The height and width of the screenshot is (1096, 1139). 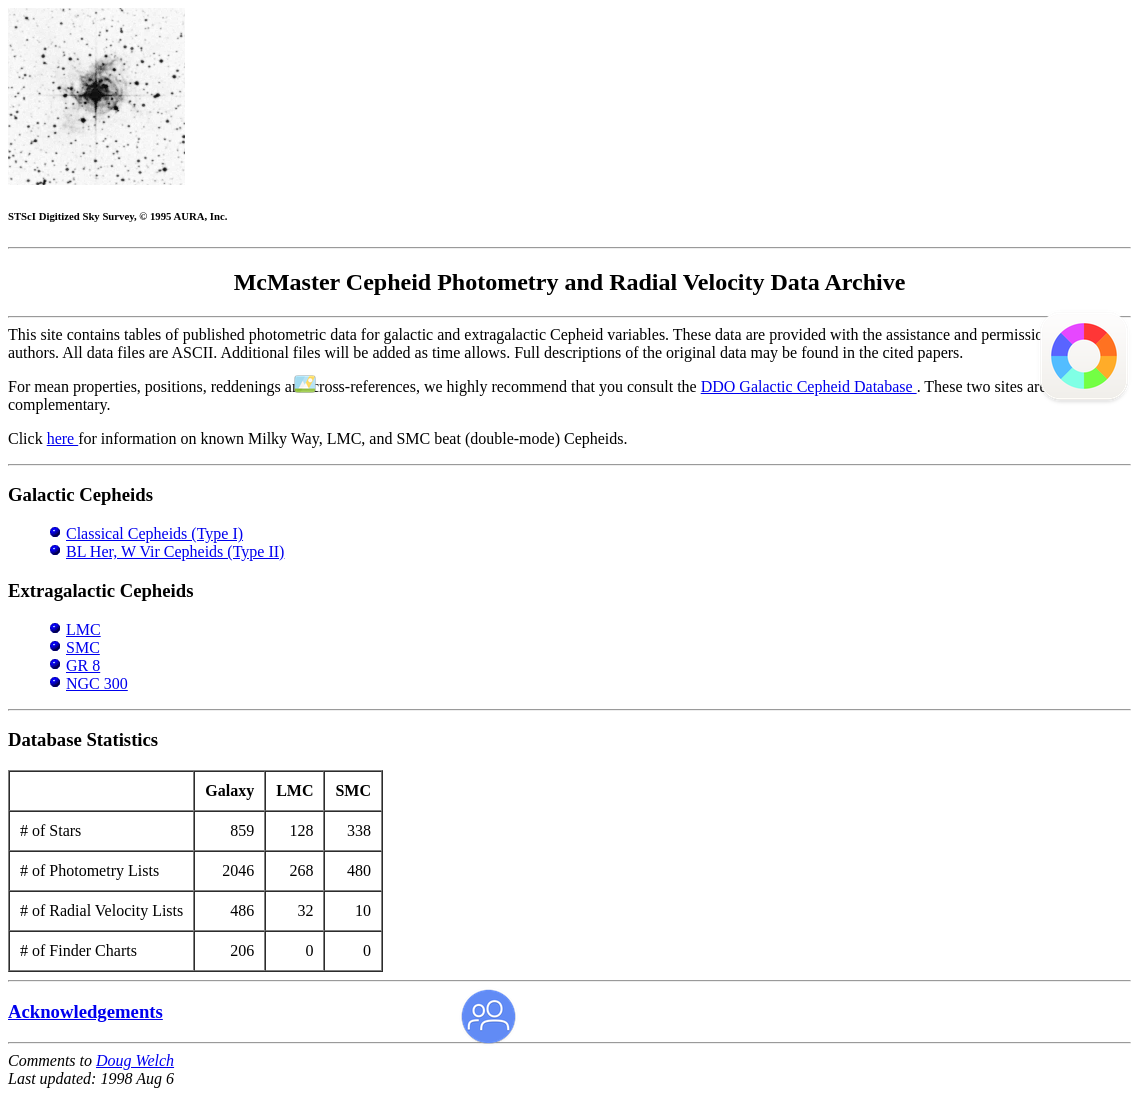 What do you see at coordinates (1084, 356) in the screenshot?
I see `open RawTherapee photo editing application` at bounding box center [1084, 356].